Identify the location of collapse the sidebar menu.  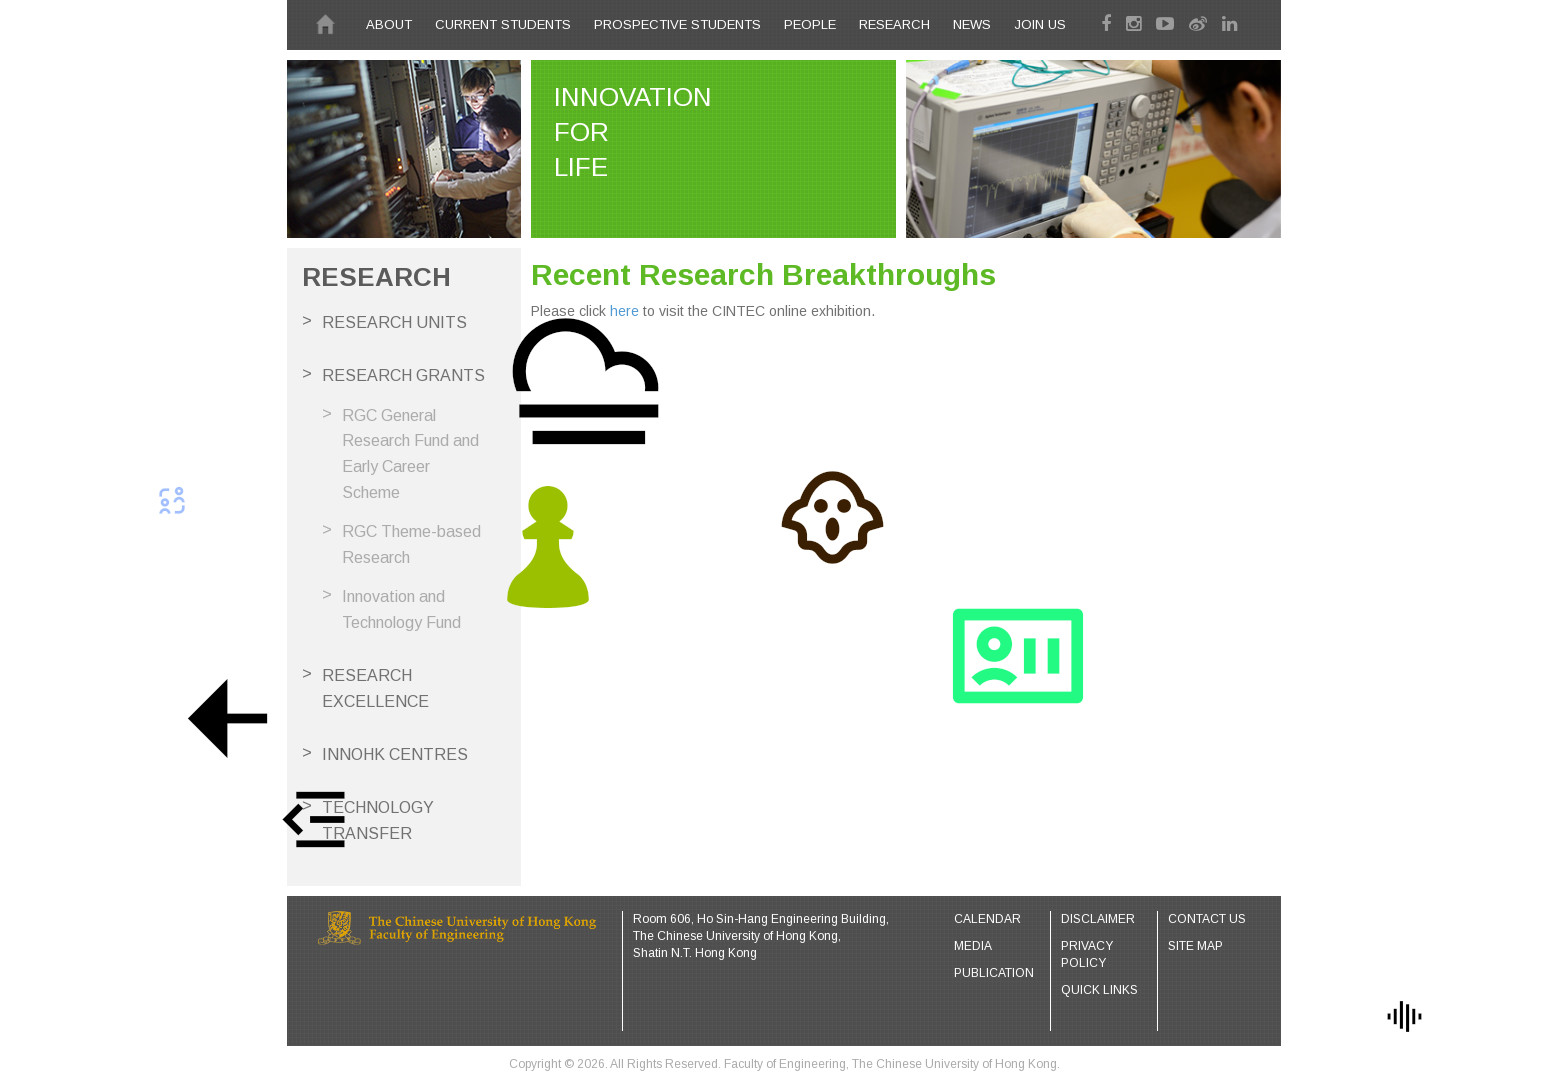
(313, 819).